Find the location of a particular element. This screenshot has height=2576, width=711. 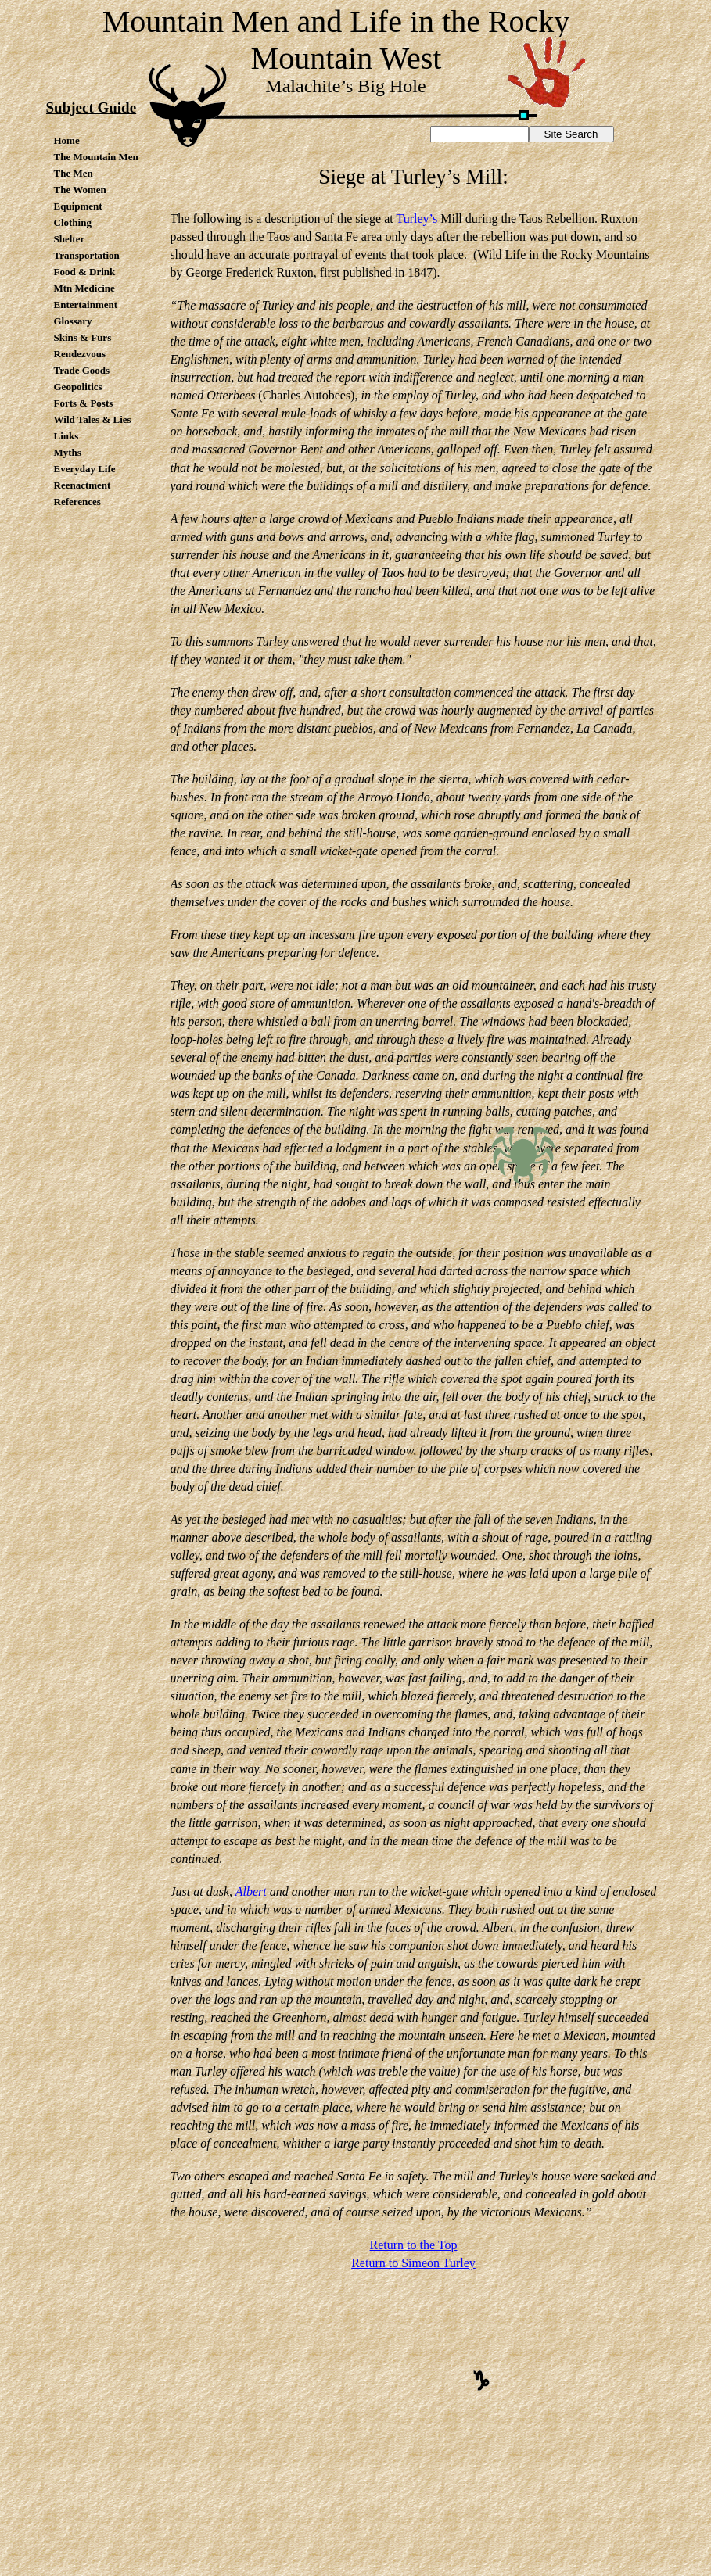

indicates pest or bug-related content is located at coordinates (523, 1153).